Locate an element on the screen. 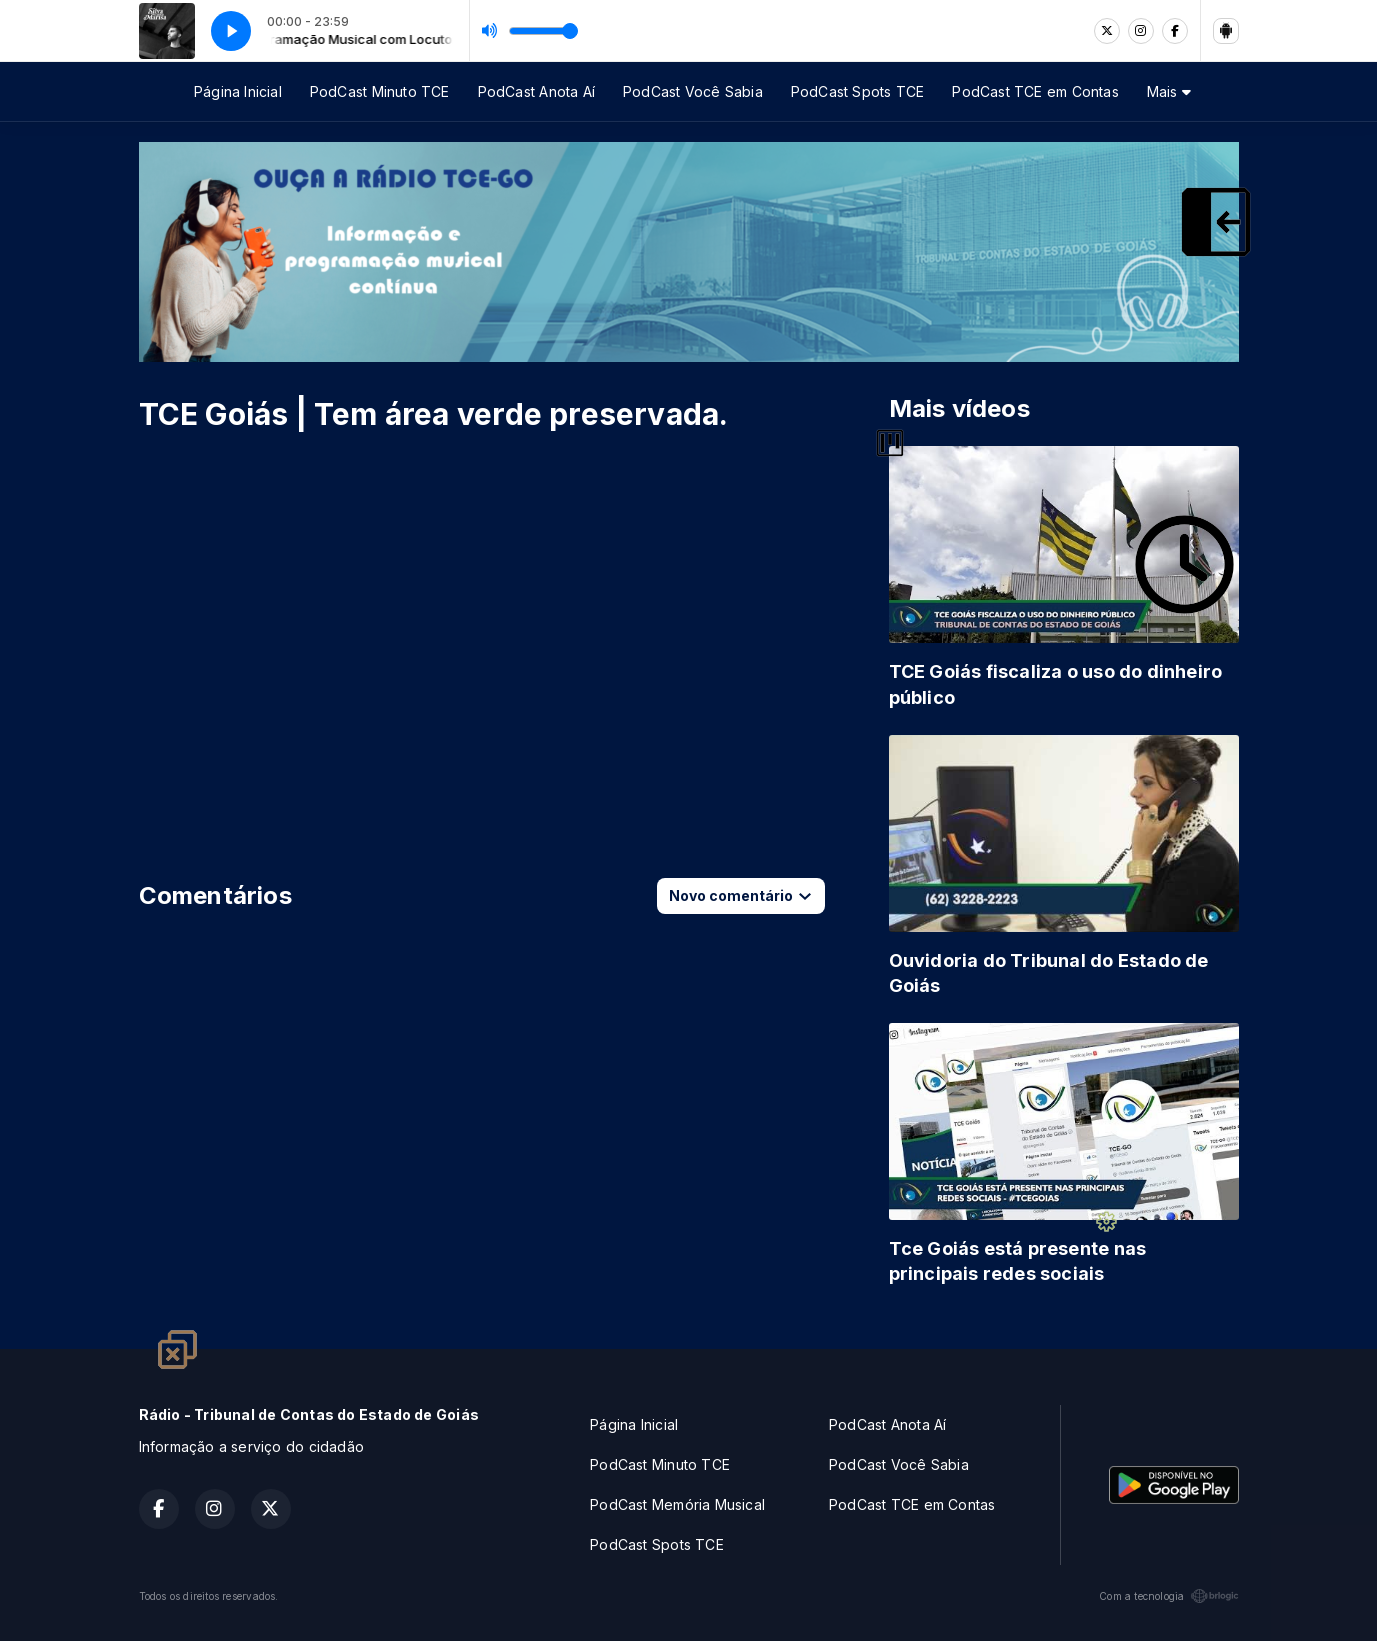 Image resolution: width=1377 pixels, height=1641 pixels. dock sidebar to the left side of the editor is located at coordinates (1216, 222).